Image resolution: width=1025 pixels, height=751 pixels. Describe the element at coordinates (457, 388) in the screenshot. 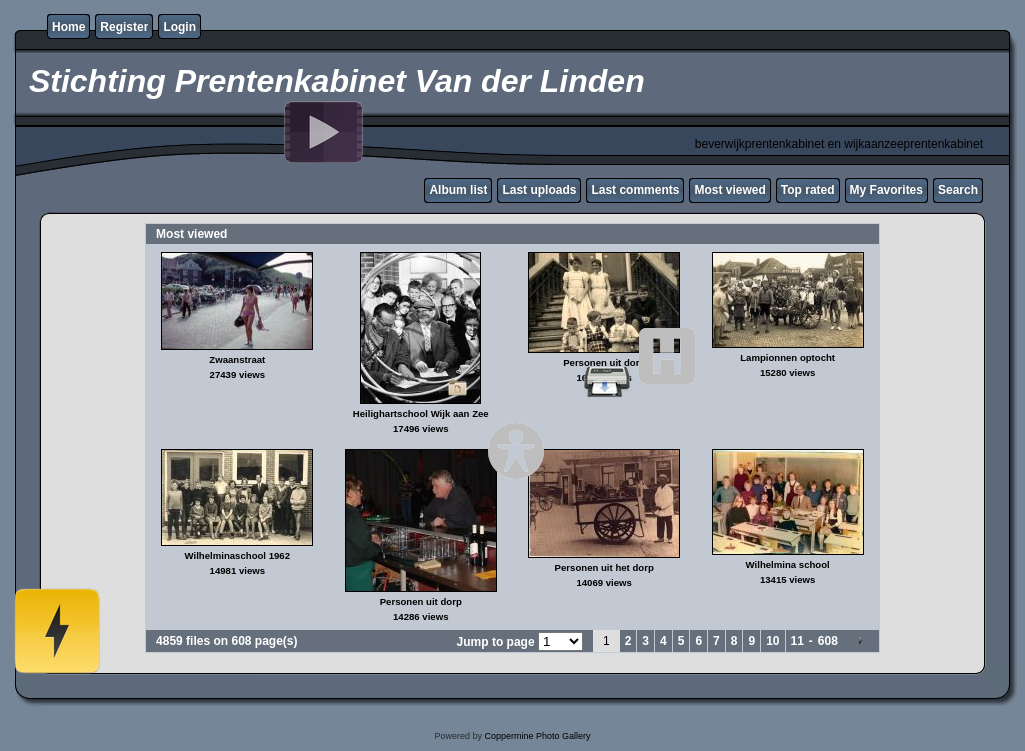

I see `access your templates folder` at that location.